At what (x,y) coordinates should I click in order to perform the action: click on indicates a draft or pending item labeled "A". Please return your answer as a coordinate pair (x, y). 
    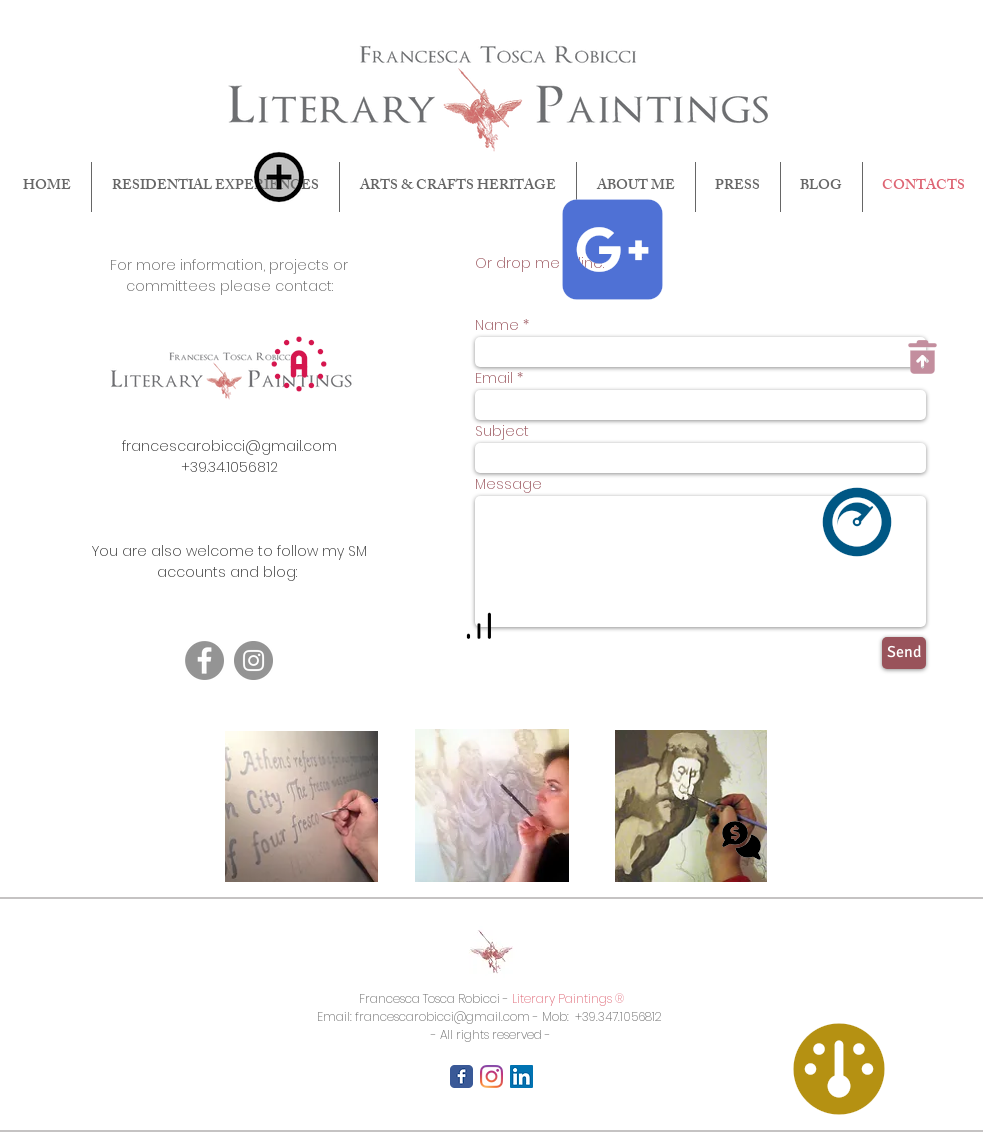
    Looking at the image, I should click on (299, 364).